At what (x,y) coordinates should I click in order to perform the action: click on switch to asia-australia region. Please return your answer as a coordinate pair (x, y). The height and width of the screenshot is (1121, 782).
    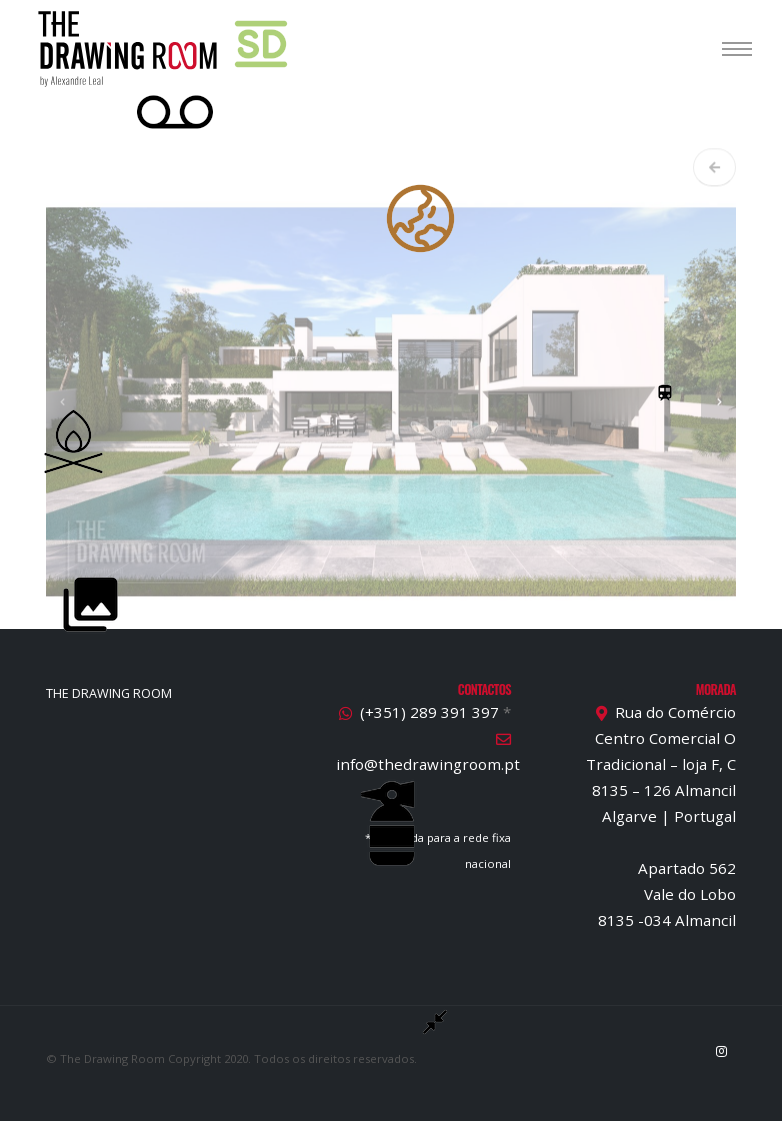
    Looking at the image, I should click on (420, 218).